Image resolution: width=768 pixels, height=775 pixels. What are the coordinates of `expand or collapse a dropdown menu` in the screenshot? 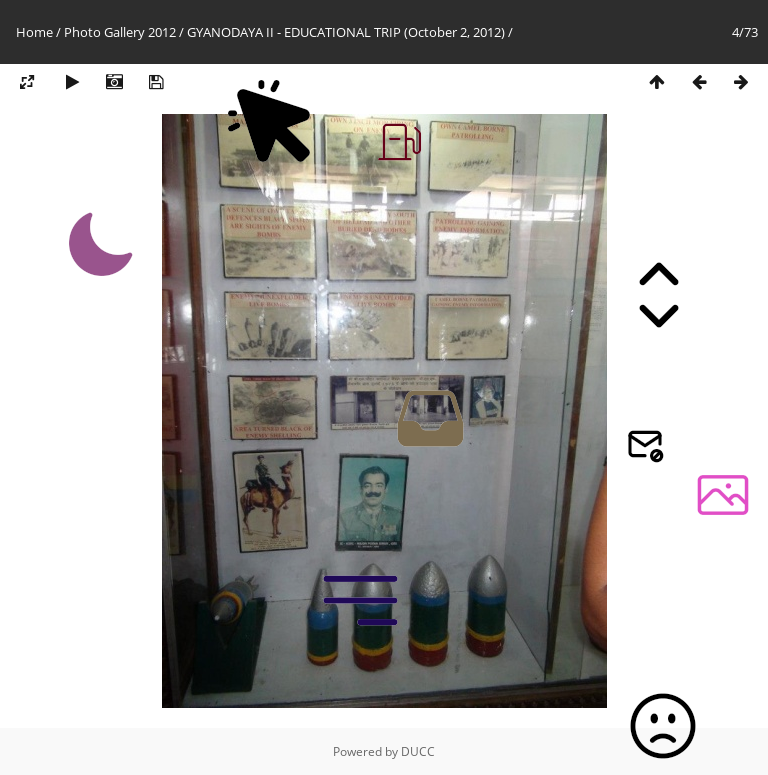 It's located at (659, 295).